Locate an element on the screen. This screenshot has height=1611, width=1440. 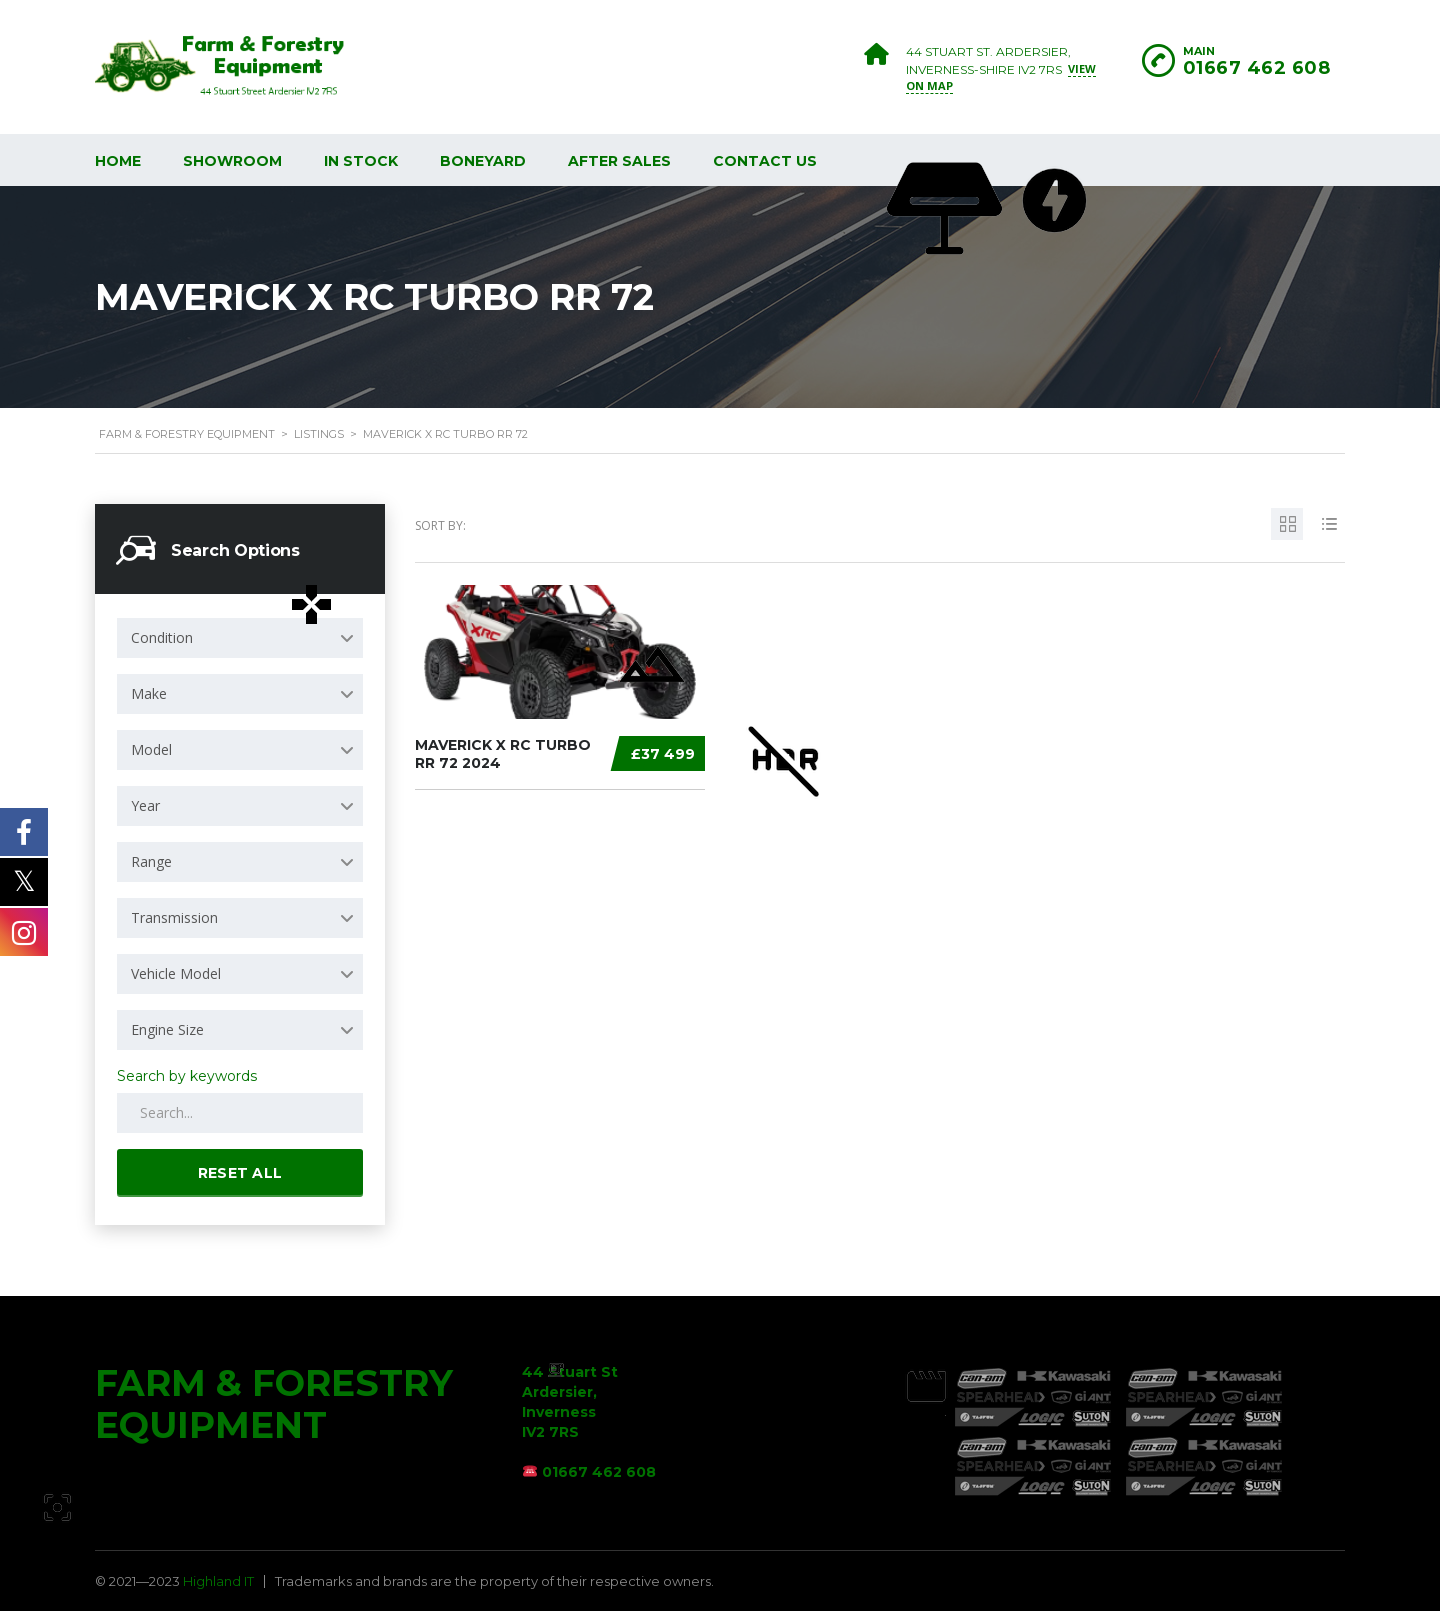
indicates offline or cached content available is located at coordinates (1054, 200).